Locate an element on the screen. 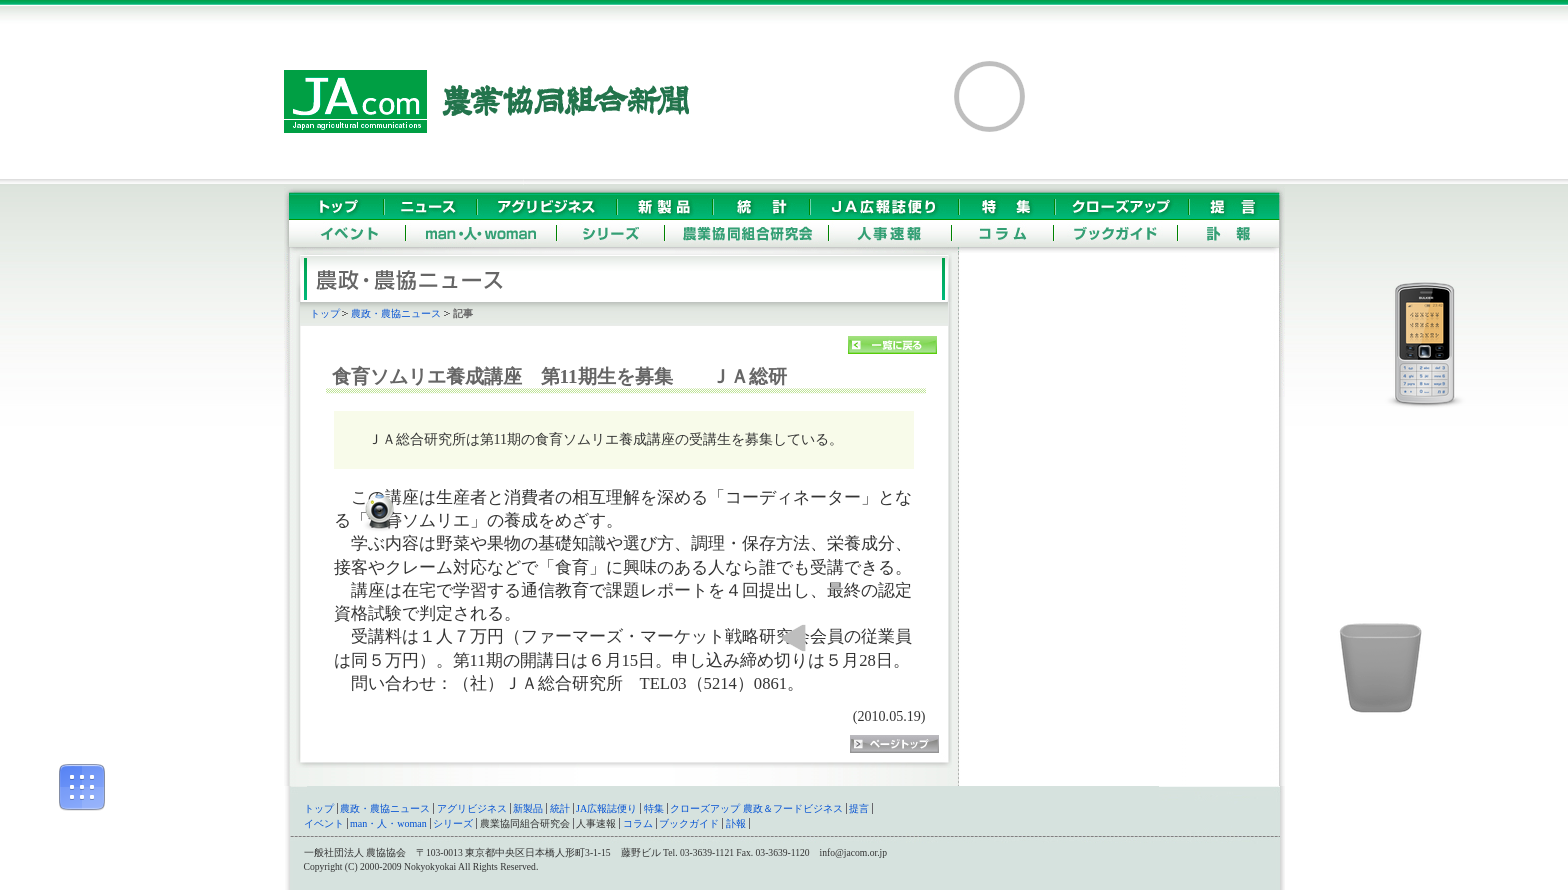 The width and height of the screenshot is (1568, 890). open the app launcher or application grid is located at coordinates (82, 787).